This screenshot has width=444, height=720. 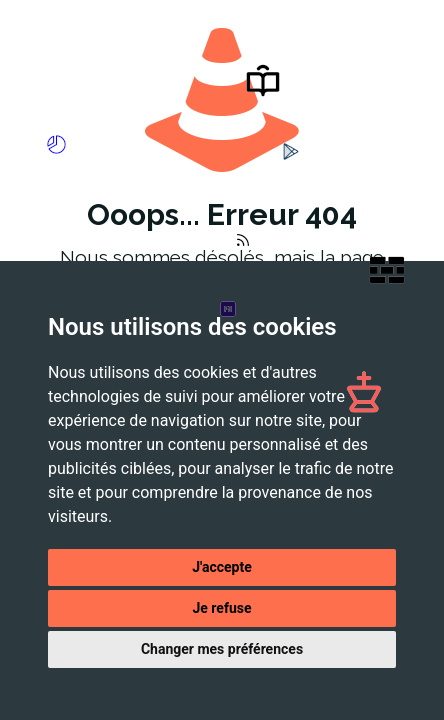 What do you see at coordinates (56, 144) in the screenshot?
I see `view analytics or statistics breakdown` at bounding box center [56, 144].